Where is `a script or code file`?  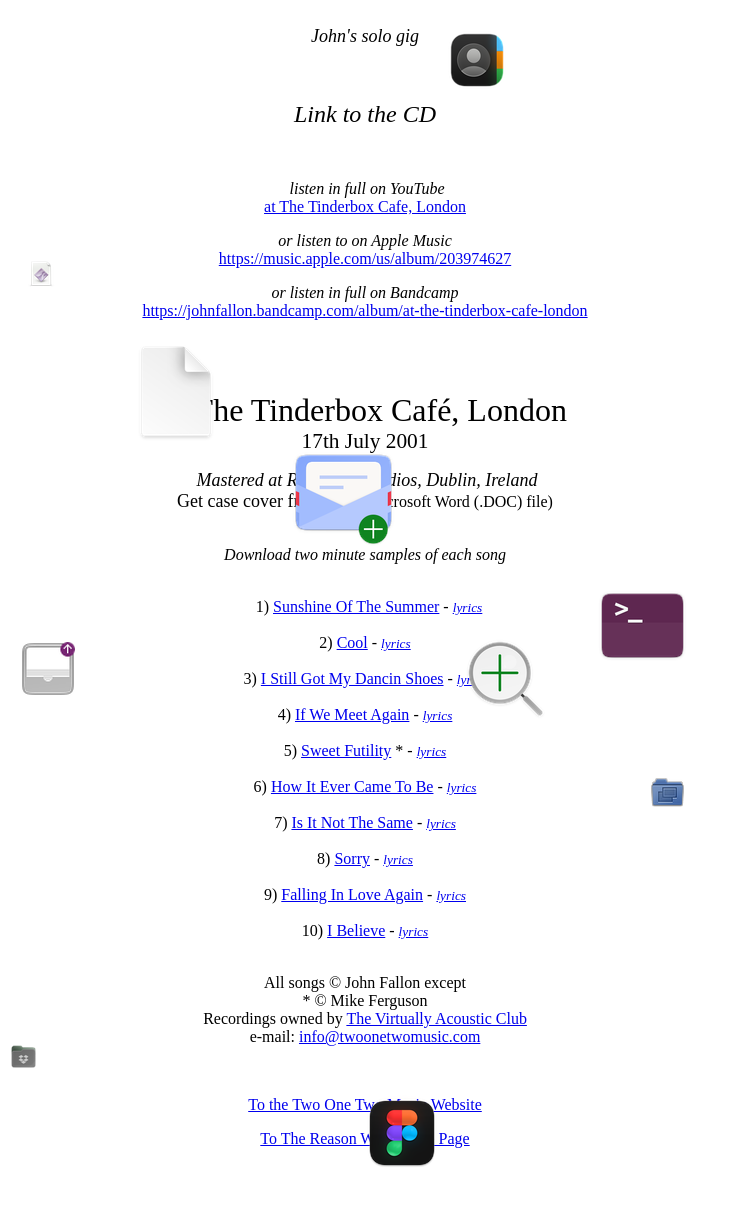 a script or code file is located at coordinates (41, 273).